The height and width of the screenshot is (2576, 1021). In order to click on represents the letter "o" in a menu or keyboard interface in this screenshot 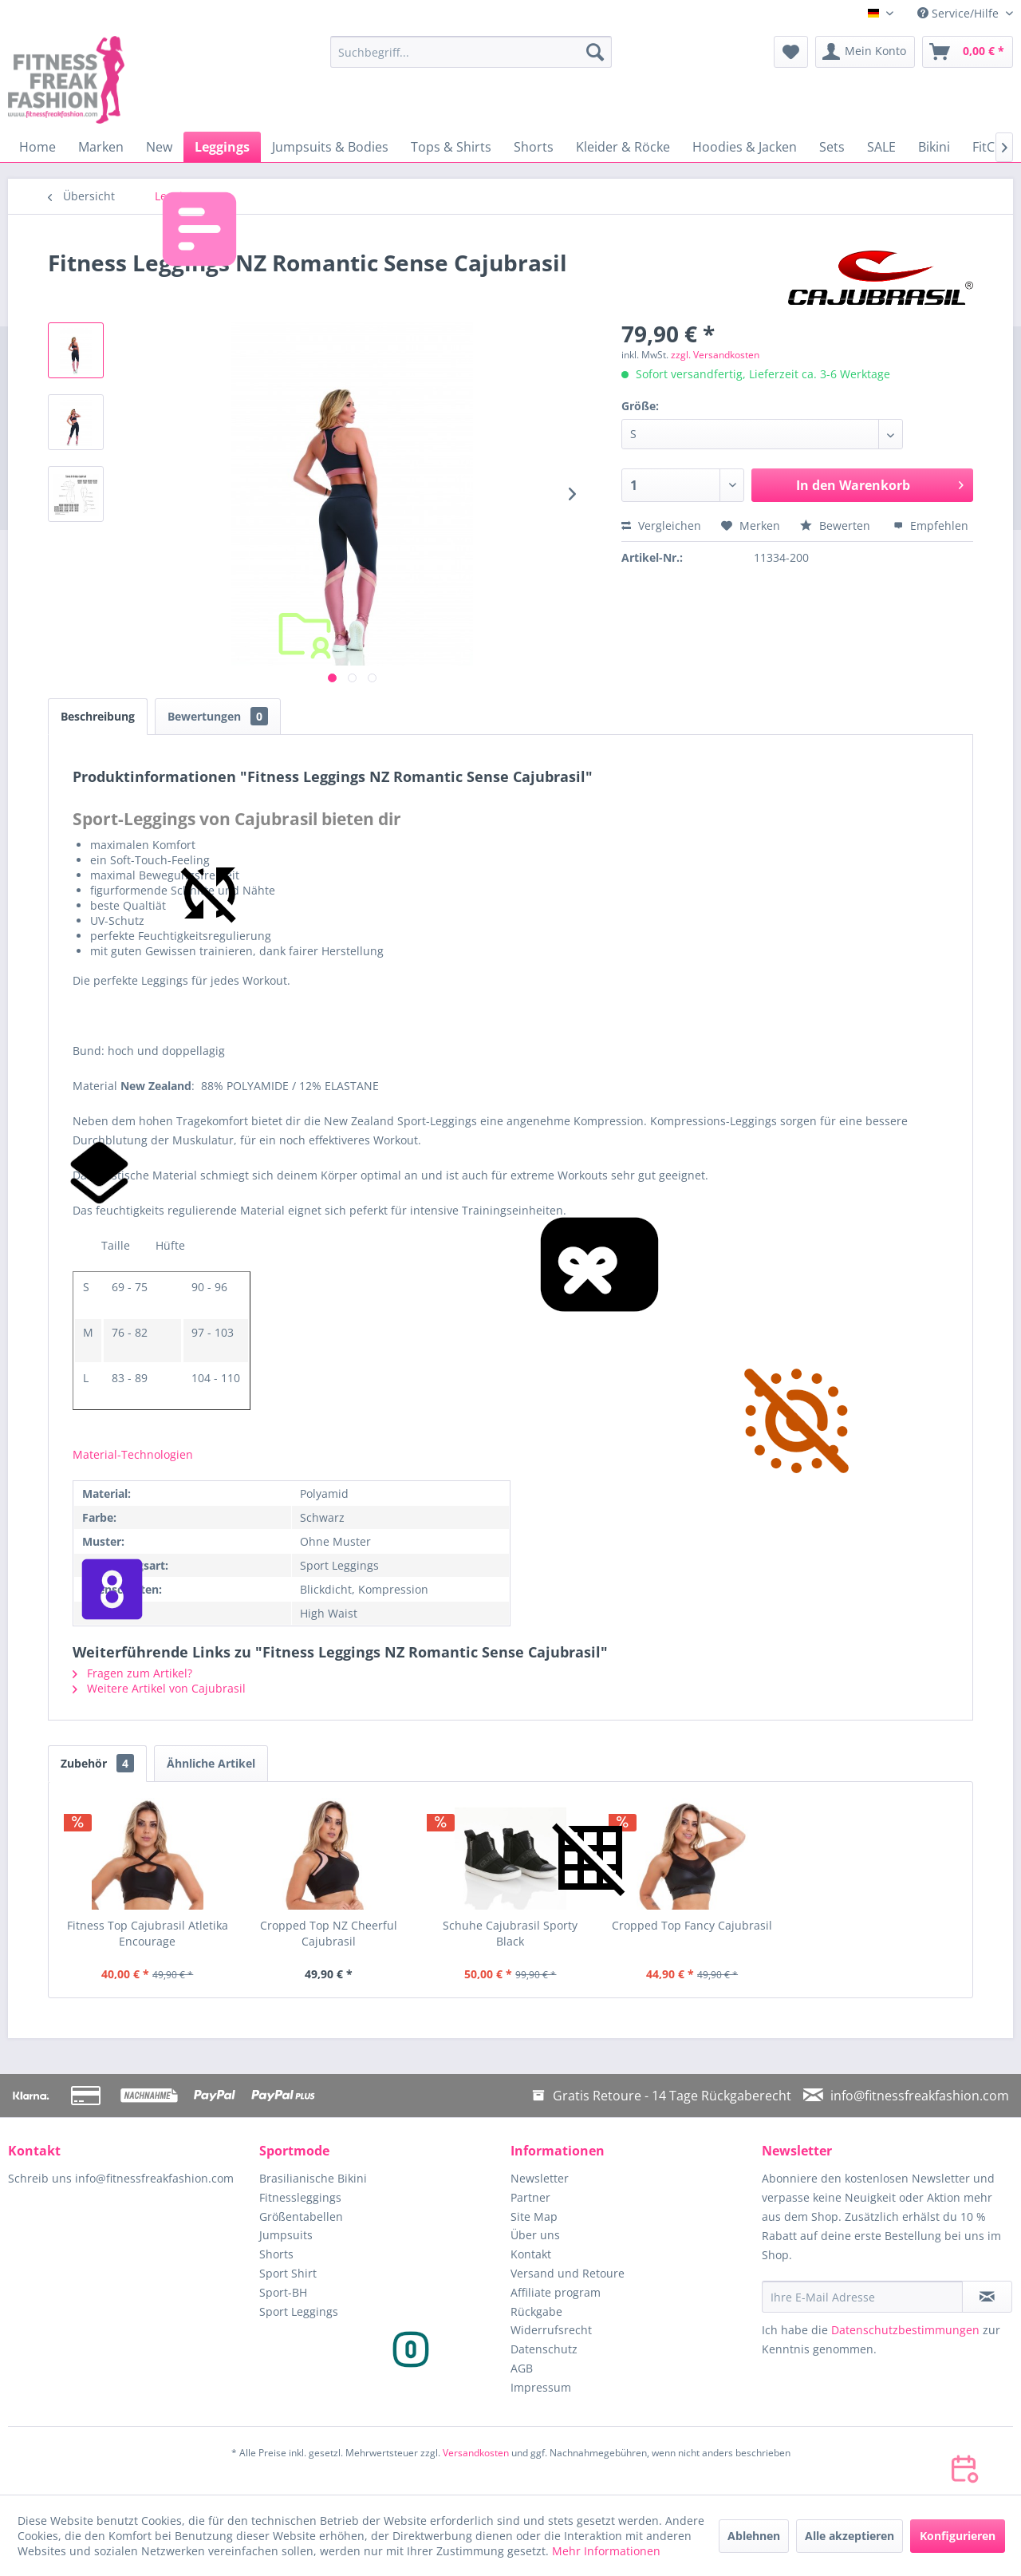, I will do `click(411, 2349)`.